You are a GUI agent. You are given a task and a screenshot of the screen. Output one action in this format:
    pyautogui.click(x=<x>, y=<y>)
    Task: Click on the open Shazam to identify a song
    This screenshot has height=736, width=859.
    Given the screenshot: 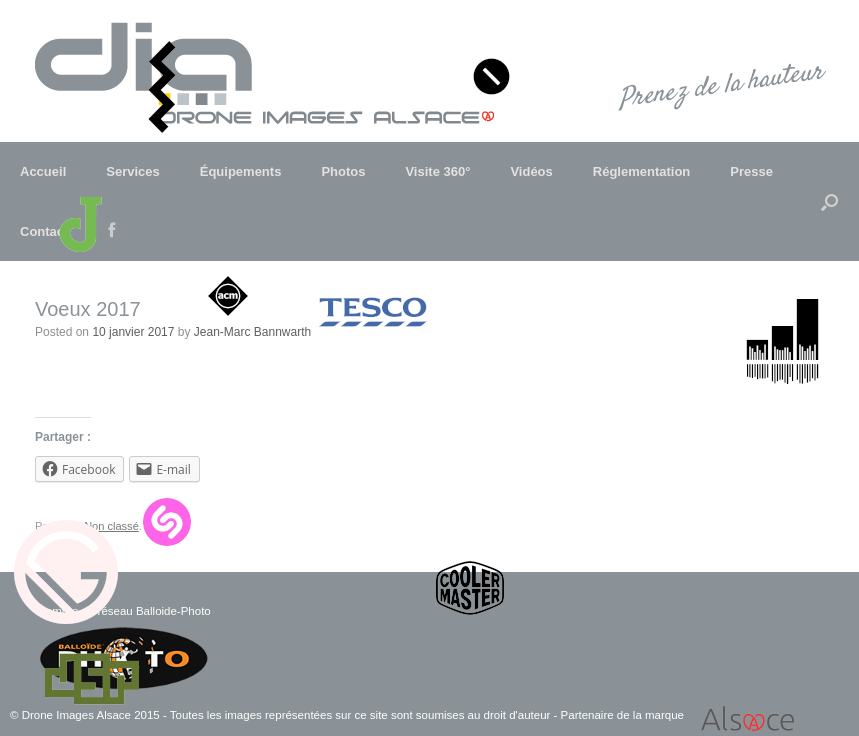 What is the action you would take?
    pyautogui.click(x=167, y=522)
    